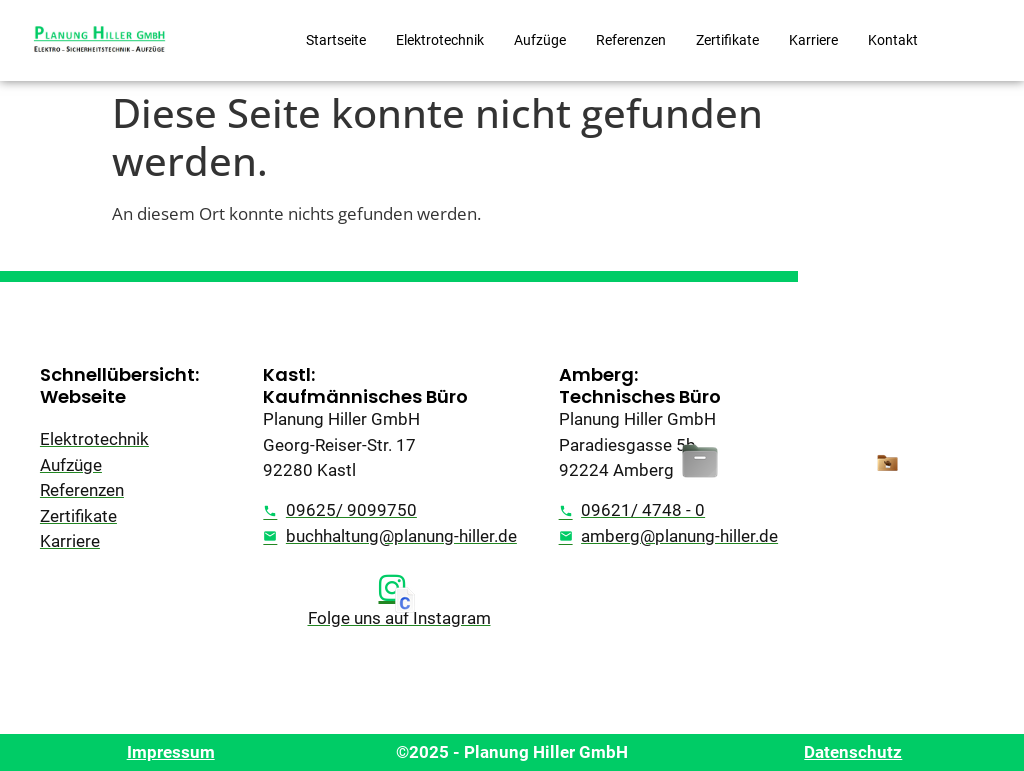 Image resolution: width=1024 pixels, height=771 pixels. Describe the element at coordinates (700, 461) in the screenshot. I see `open the file manager application` at that location.